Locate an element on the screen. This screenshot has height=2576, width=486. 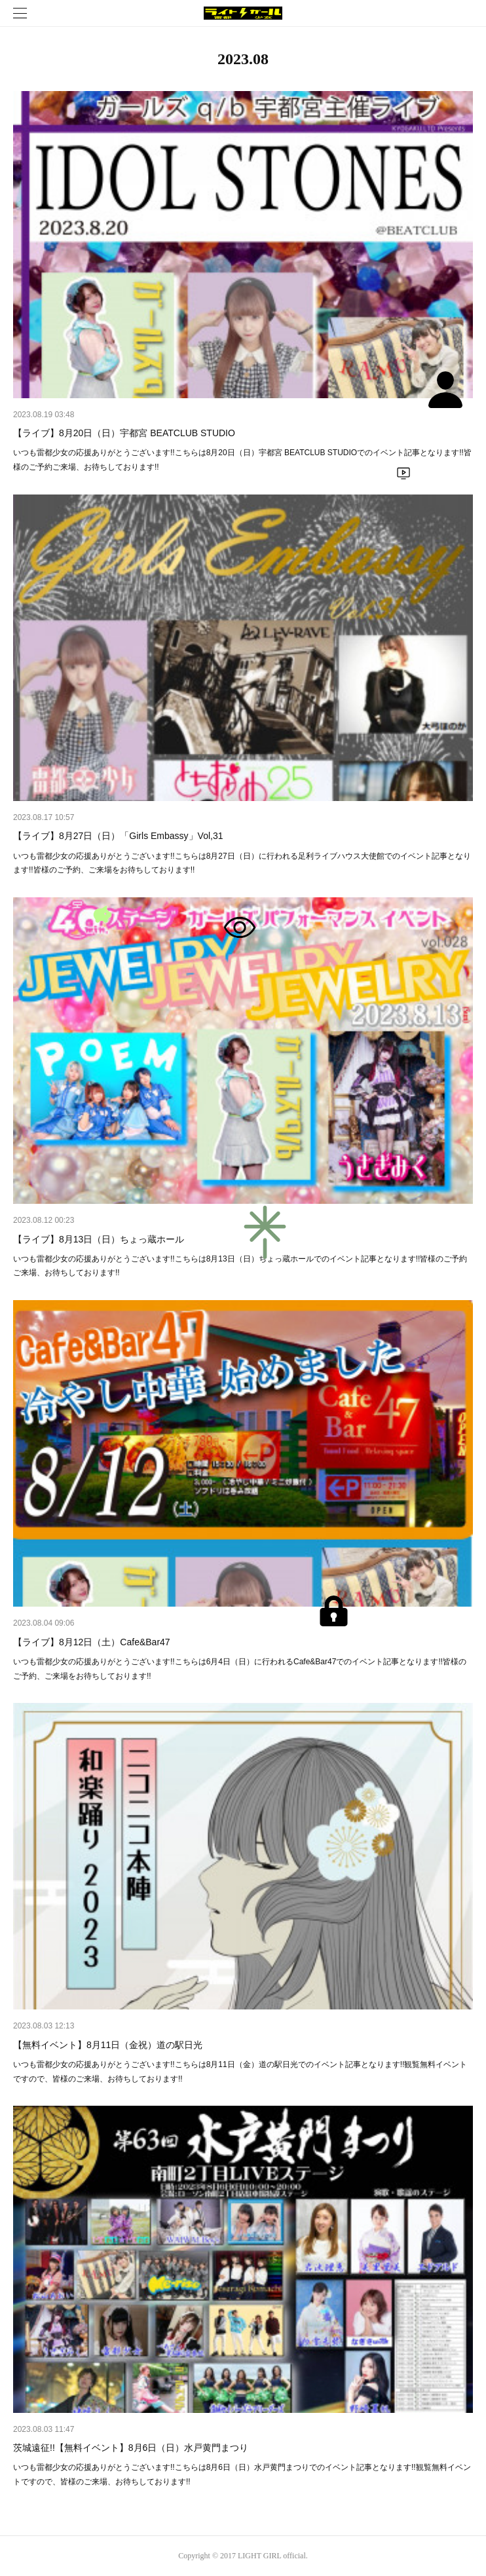
view your profile is located at coordinates (445, 390).